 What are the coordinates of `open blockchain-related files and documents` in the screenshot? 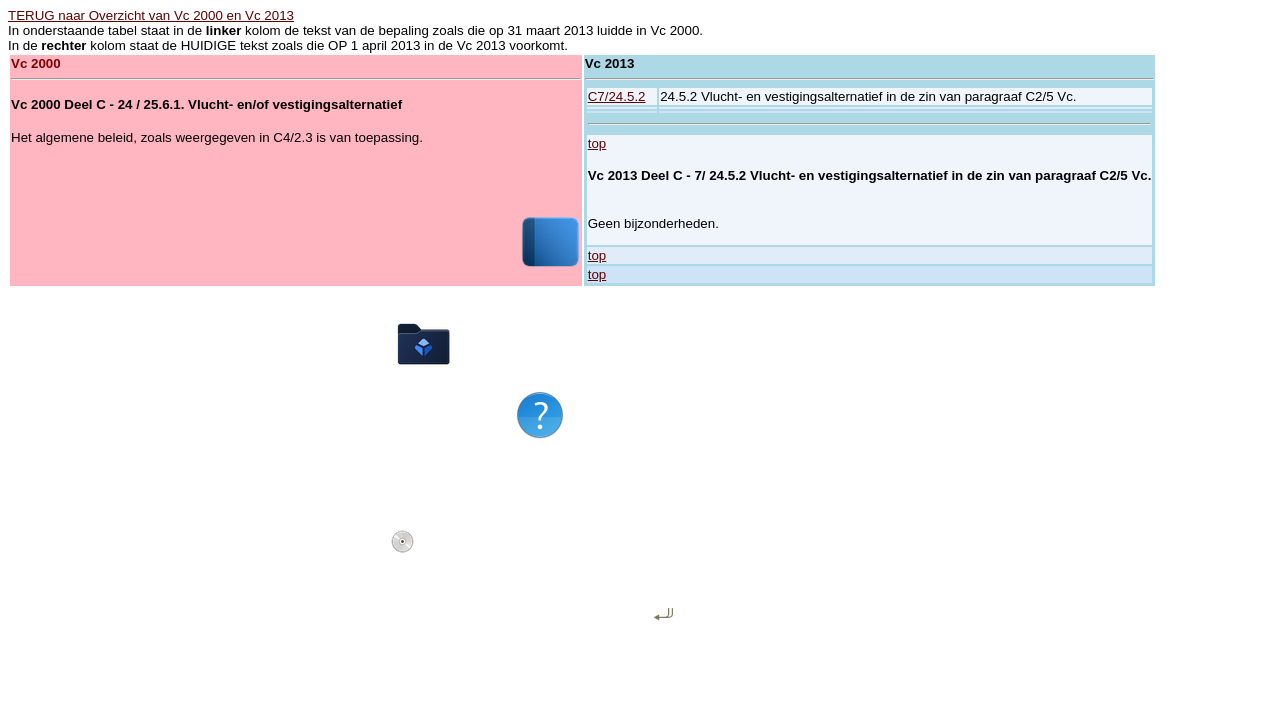 It's located at (423, 345).